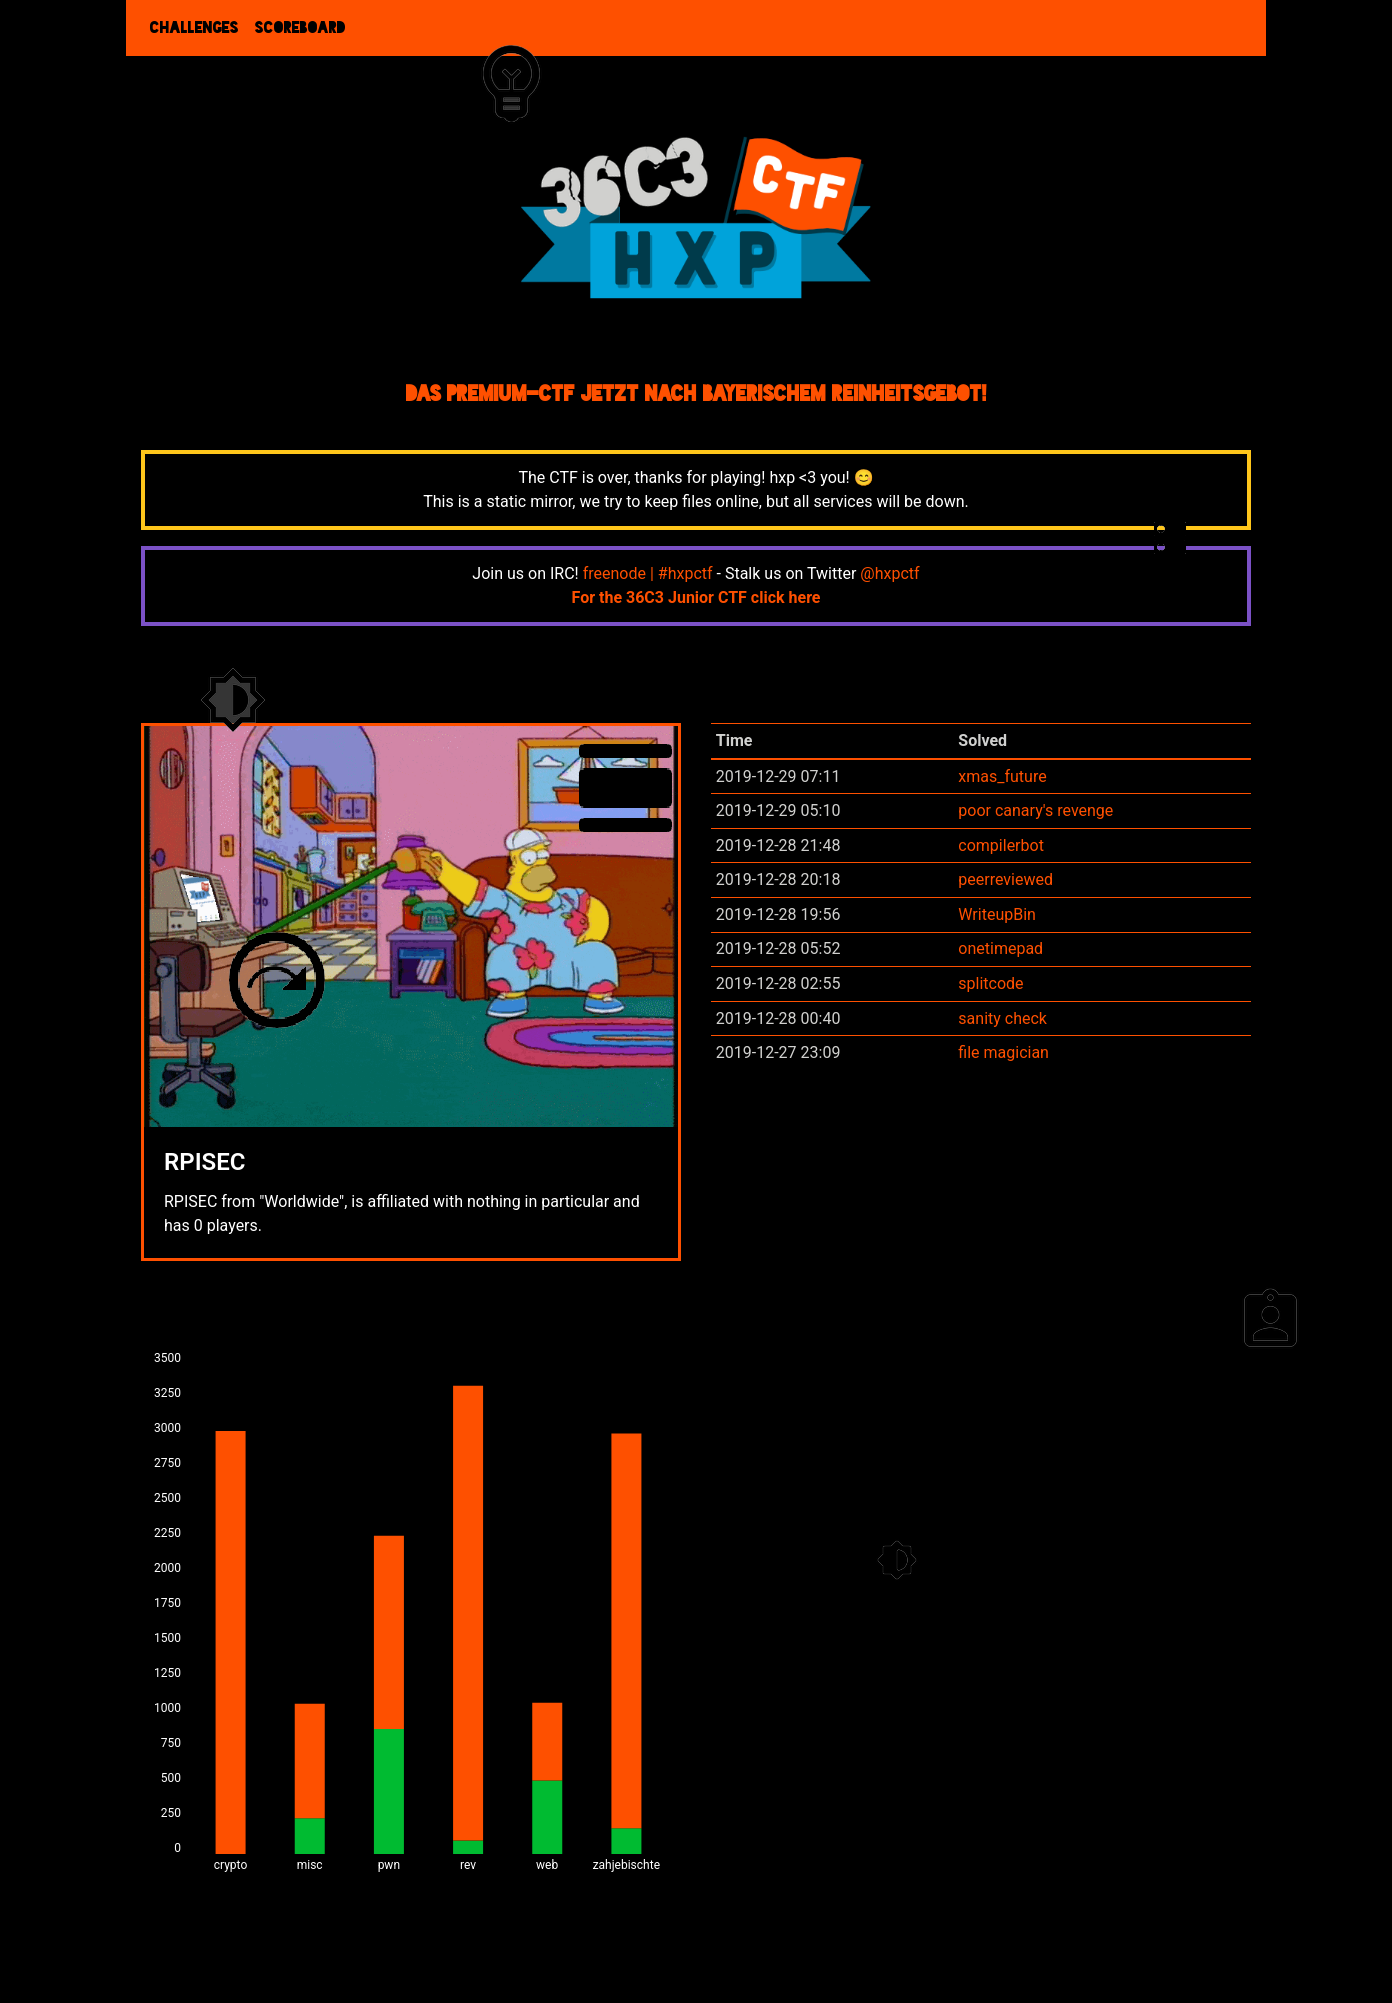 This screenshot has width=1392, height=2003. I want to click on switch to day view in calendar, so click(628, 788).